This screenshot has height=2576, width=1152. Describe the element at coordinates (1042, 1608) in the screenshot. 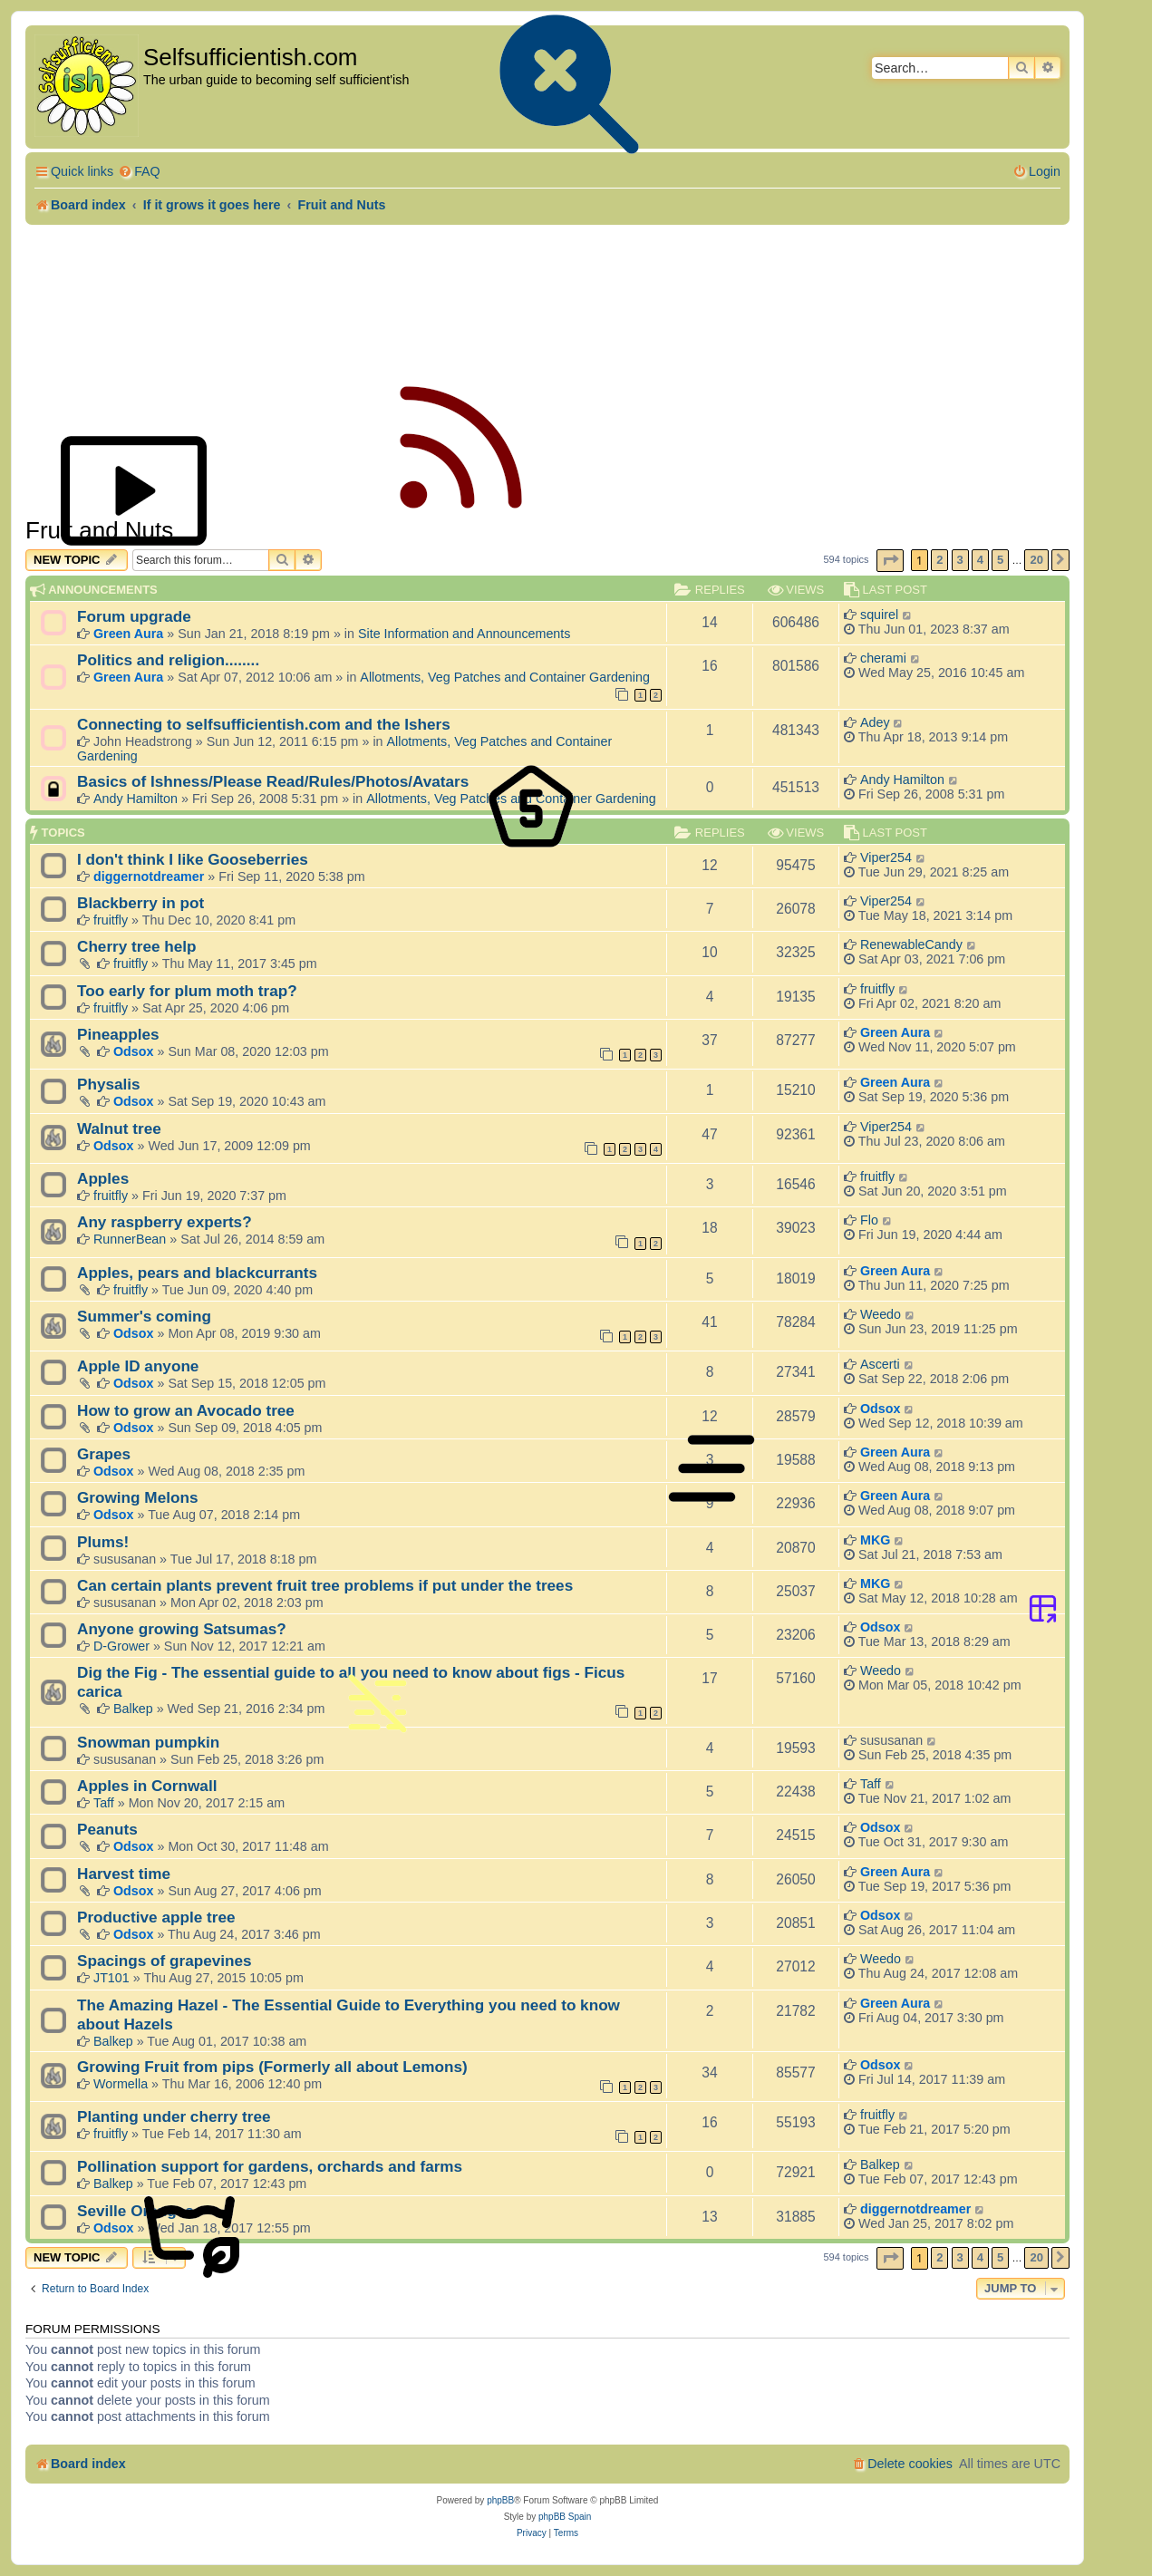

I see `share table or spreadsheet data` at that location.